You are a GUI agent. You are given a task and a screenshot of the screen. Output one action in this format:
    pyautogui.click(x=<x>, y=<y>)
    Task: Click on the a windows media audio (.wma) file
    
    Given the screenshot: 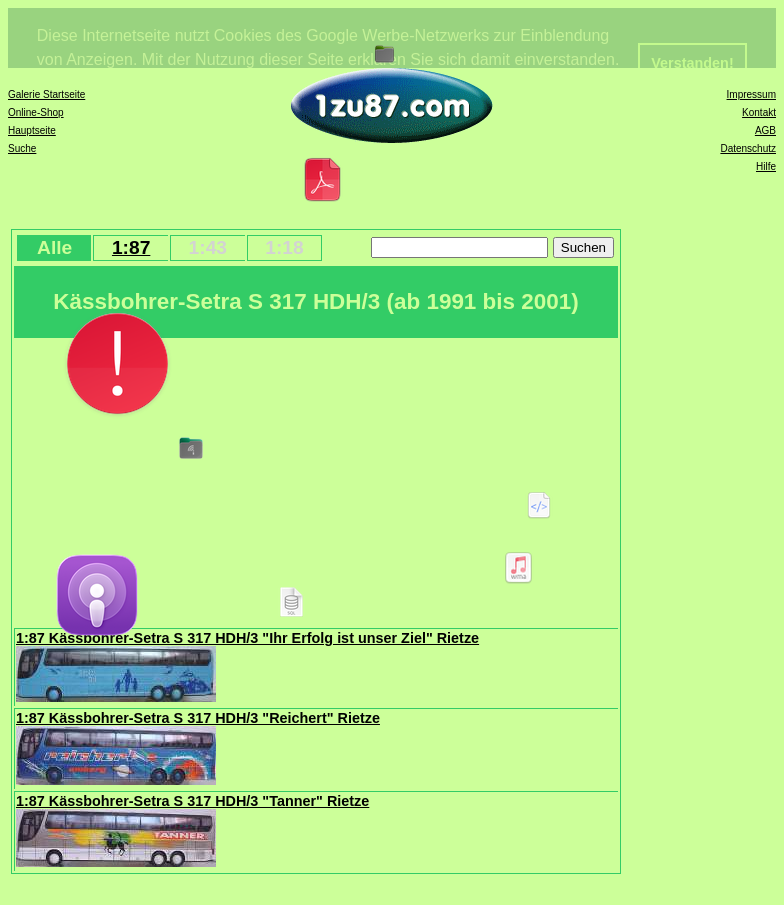 What is the action you would take?
    pyautogui.click(x=518, y=567)
    